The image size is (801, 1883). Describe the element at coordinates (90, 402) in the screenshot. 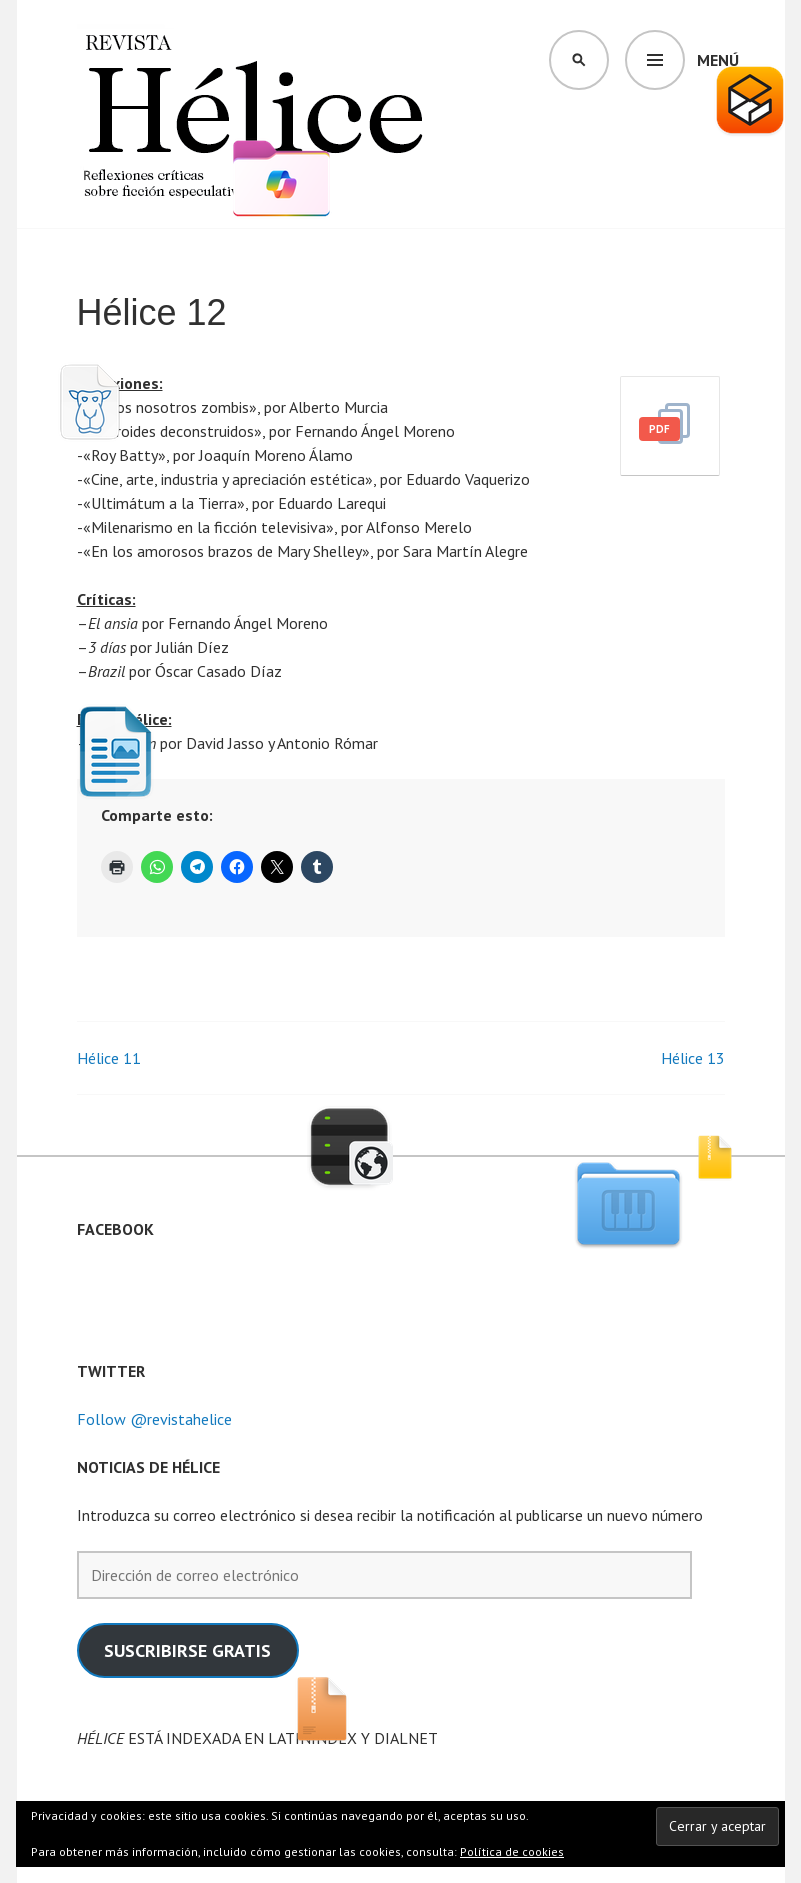

I see `a perl programming language file` at that location.